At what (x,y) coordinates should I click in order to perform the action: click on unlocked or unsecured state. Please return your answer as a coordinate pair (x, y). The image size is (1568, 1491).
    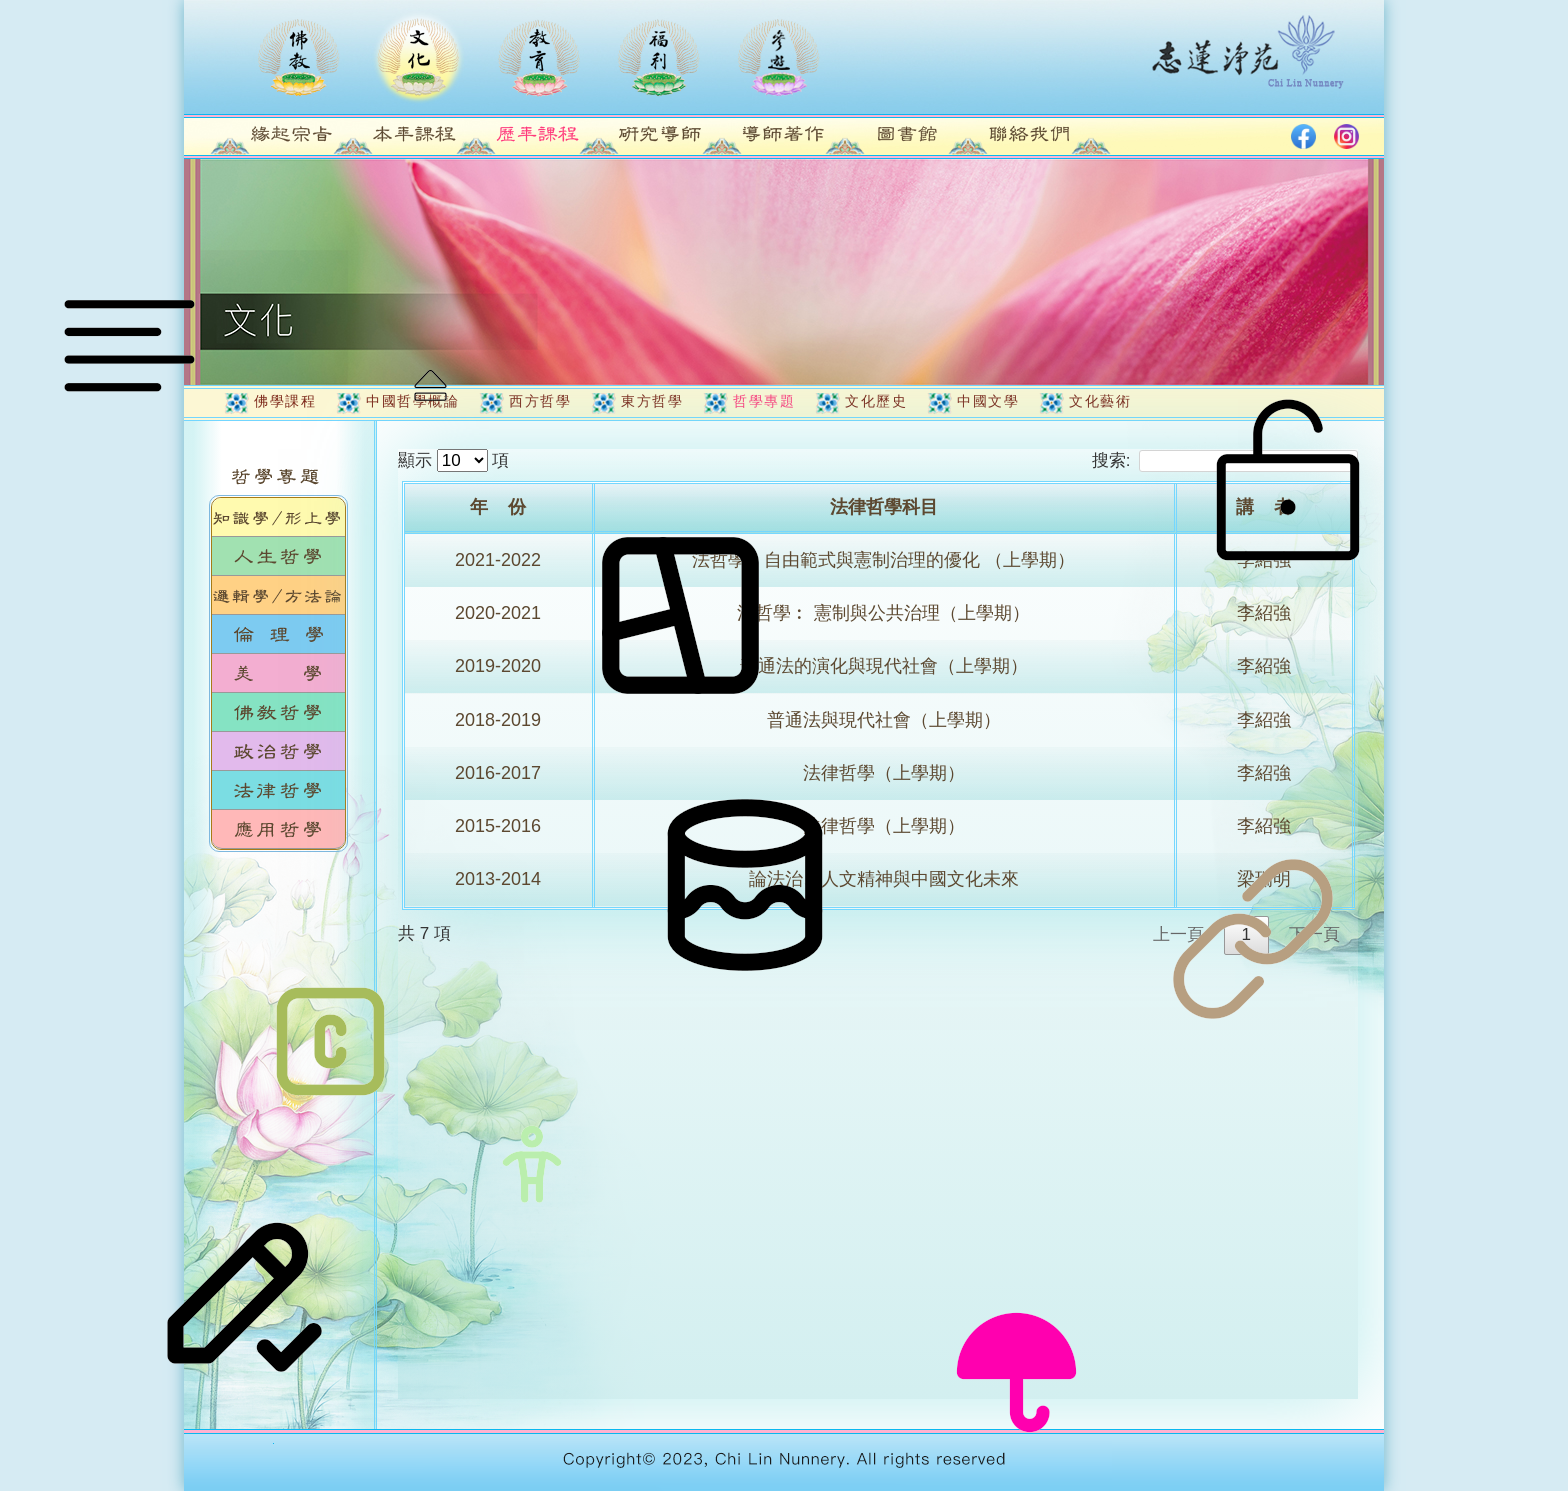
    Looking at the image, I should click on (1288, 489).